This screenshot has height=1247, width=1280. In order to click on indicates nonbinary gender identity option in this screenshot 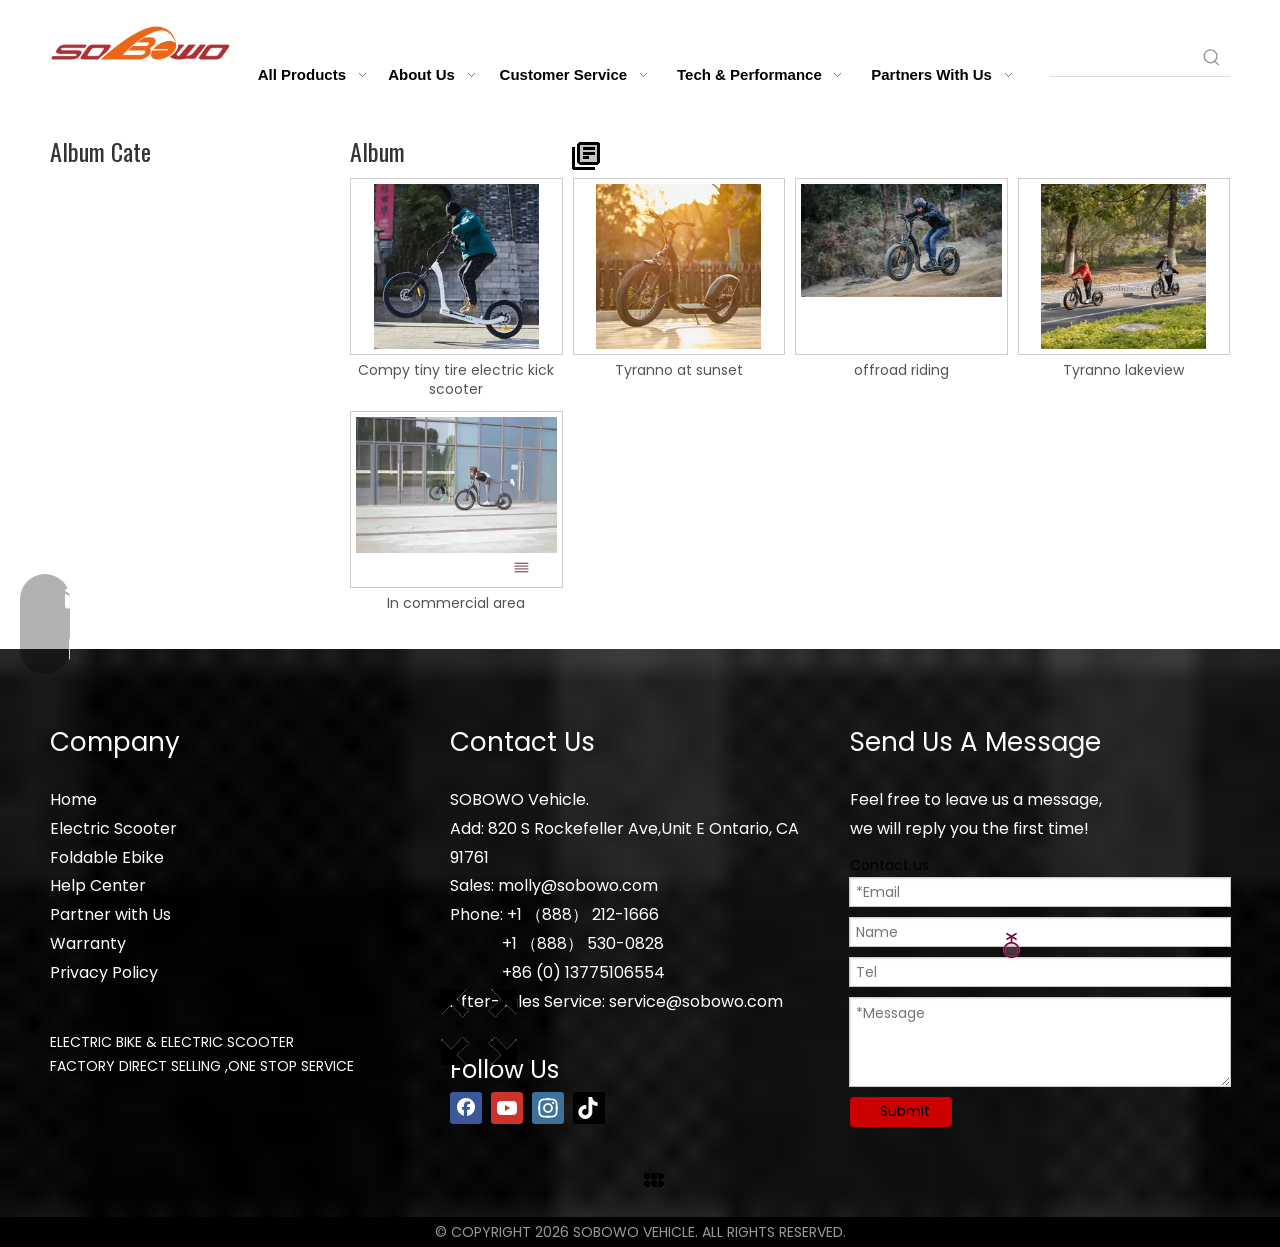, I will do `click(1011, 945)`.